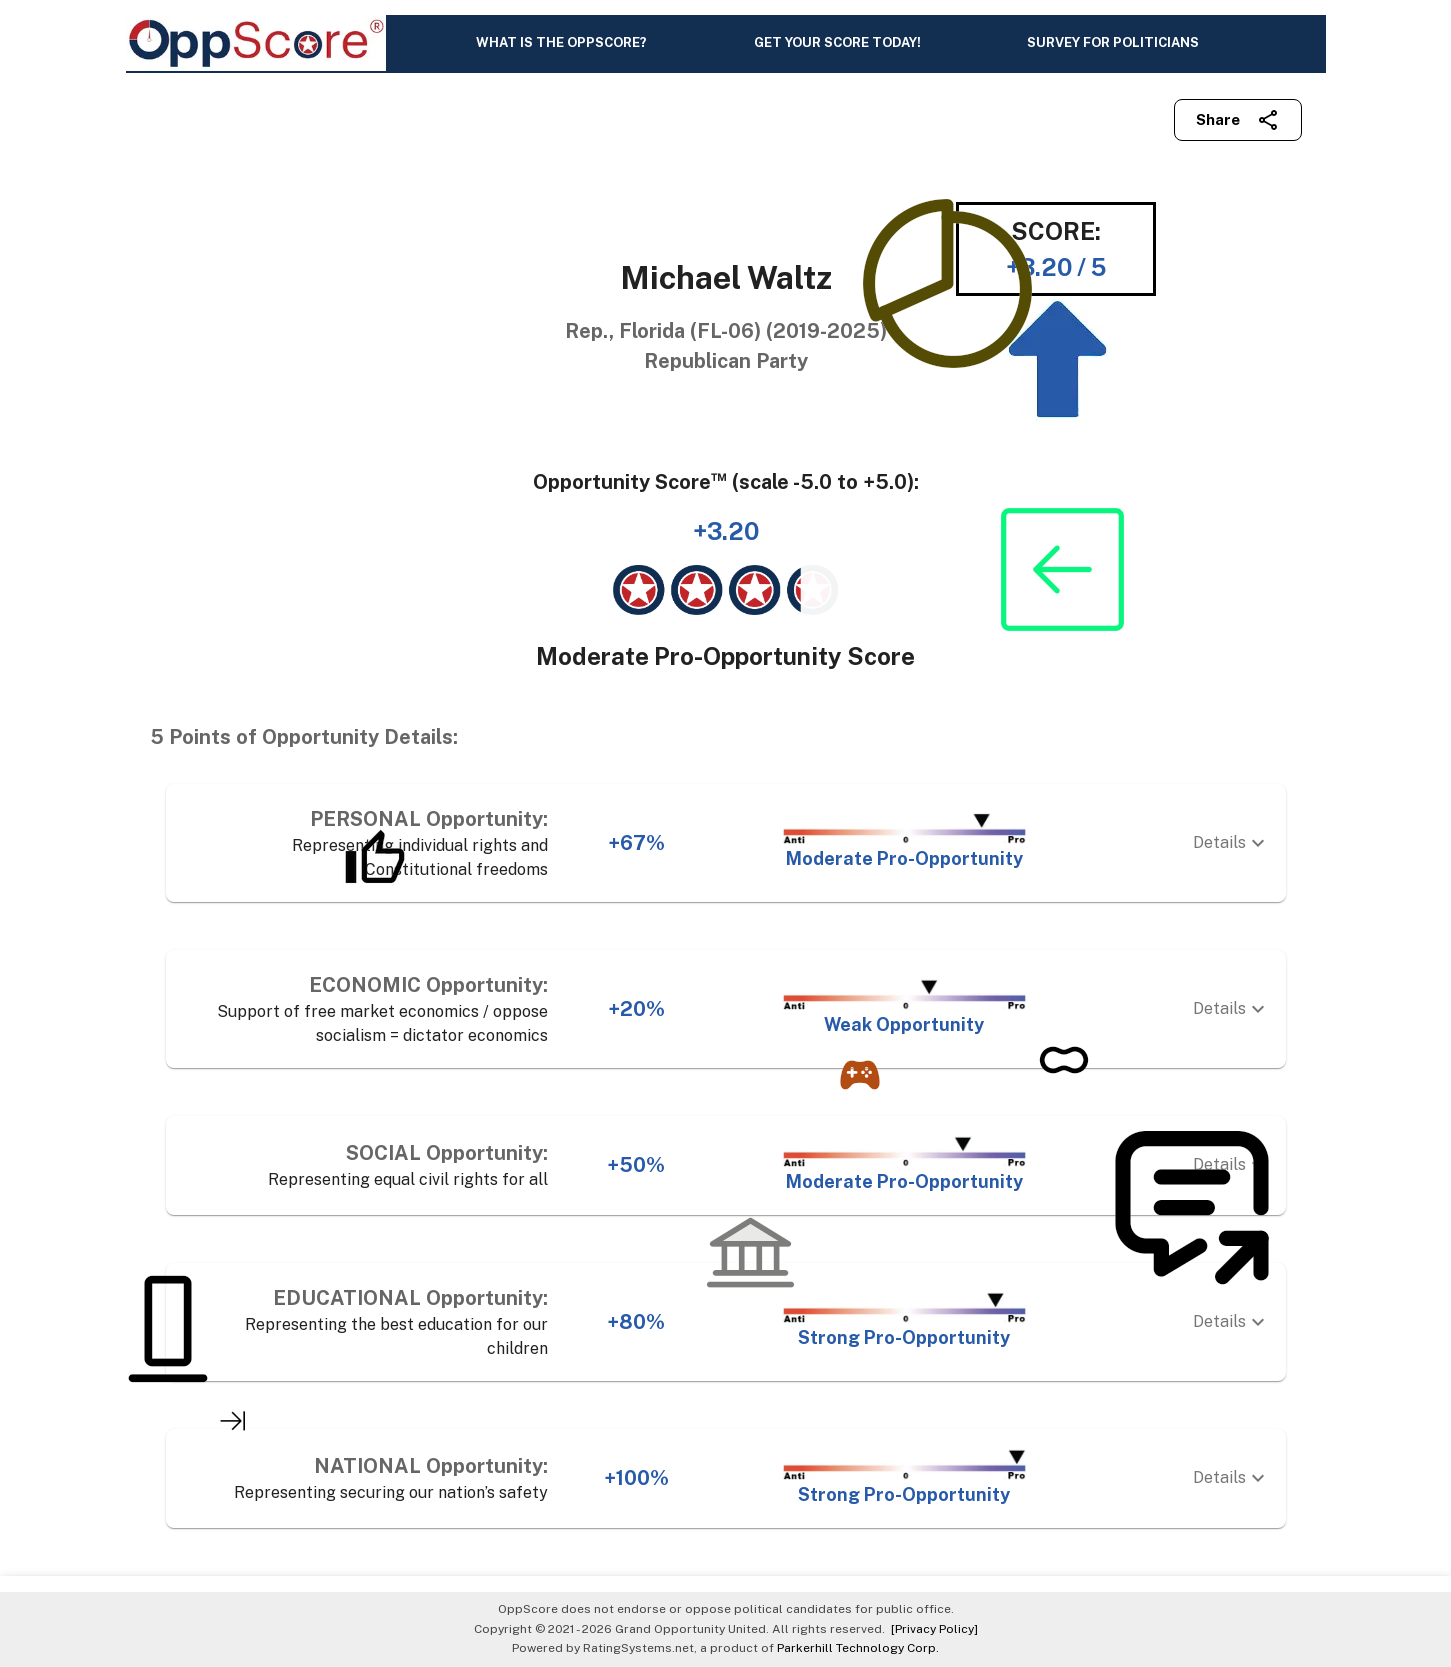  I want to click on access banking or financial services, so click(750, 1255).